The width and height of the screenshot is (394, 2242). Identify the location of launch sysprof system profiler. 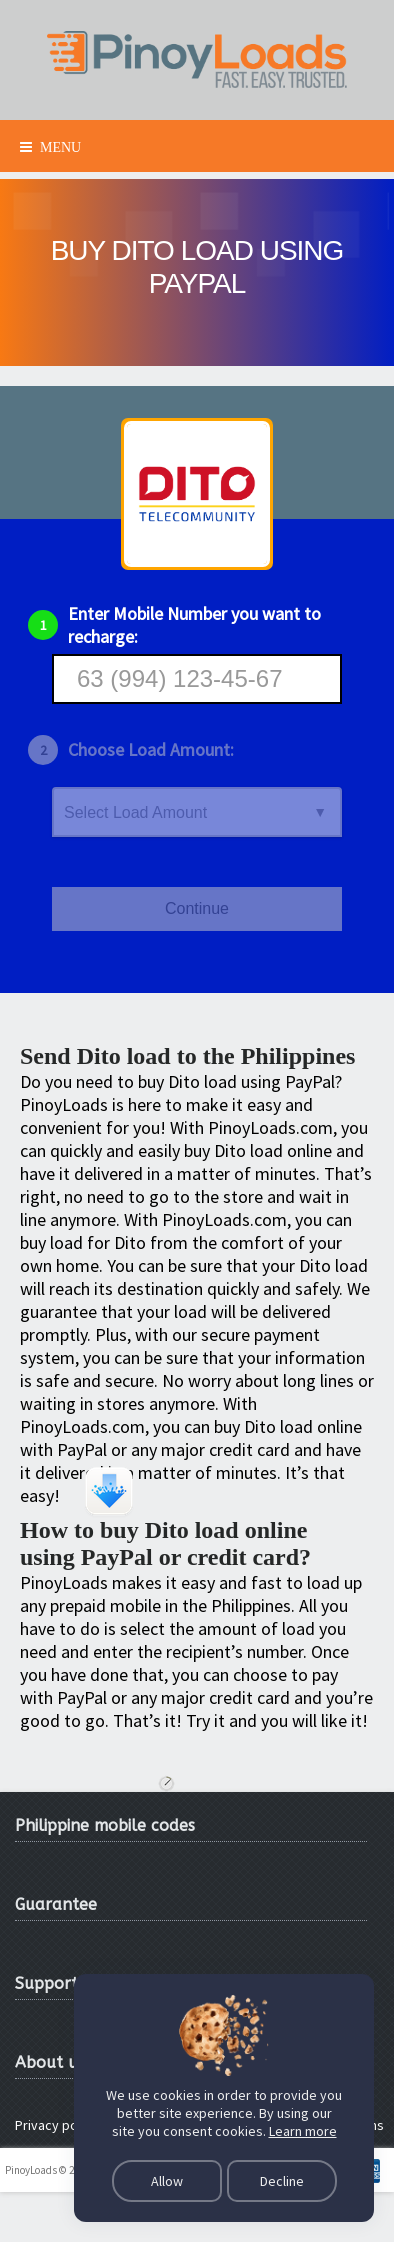
(166, 1783).